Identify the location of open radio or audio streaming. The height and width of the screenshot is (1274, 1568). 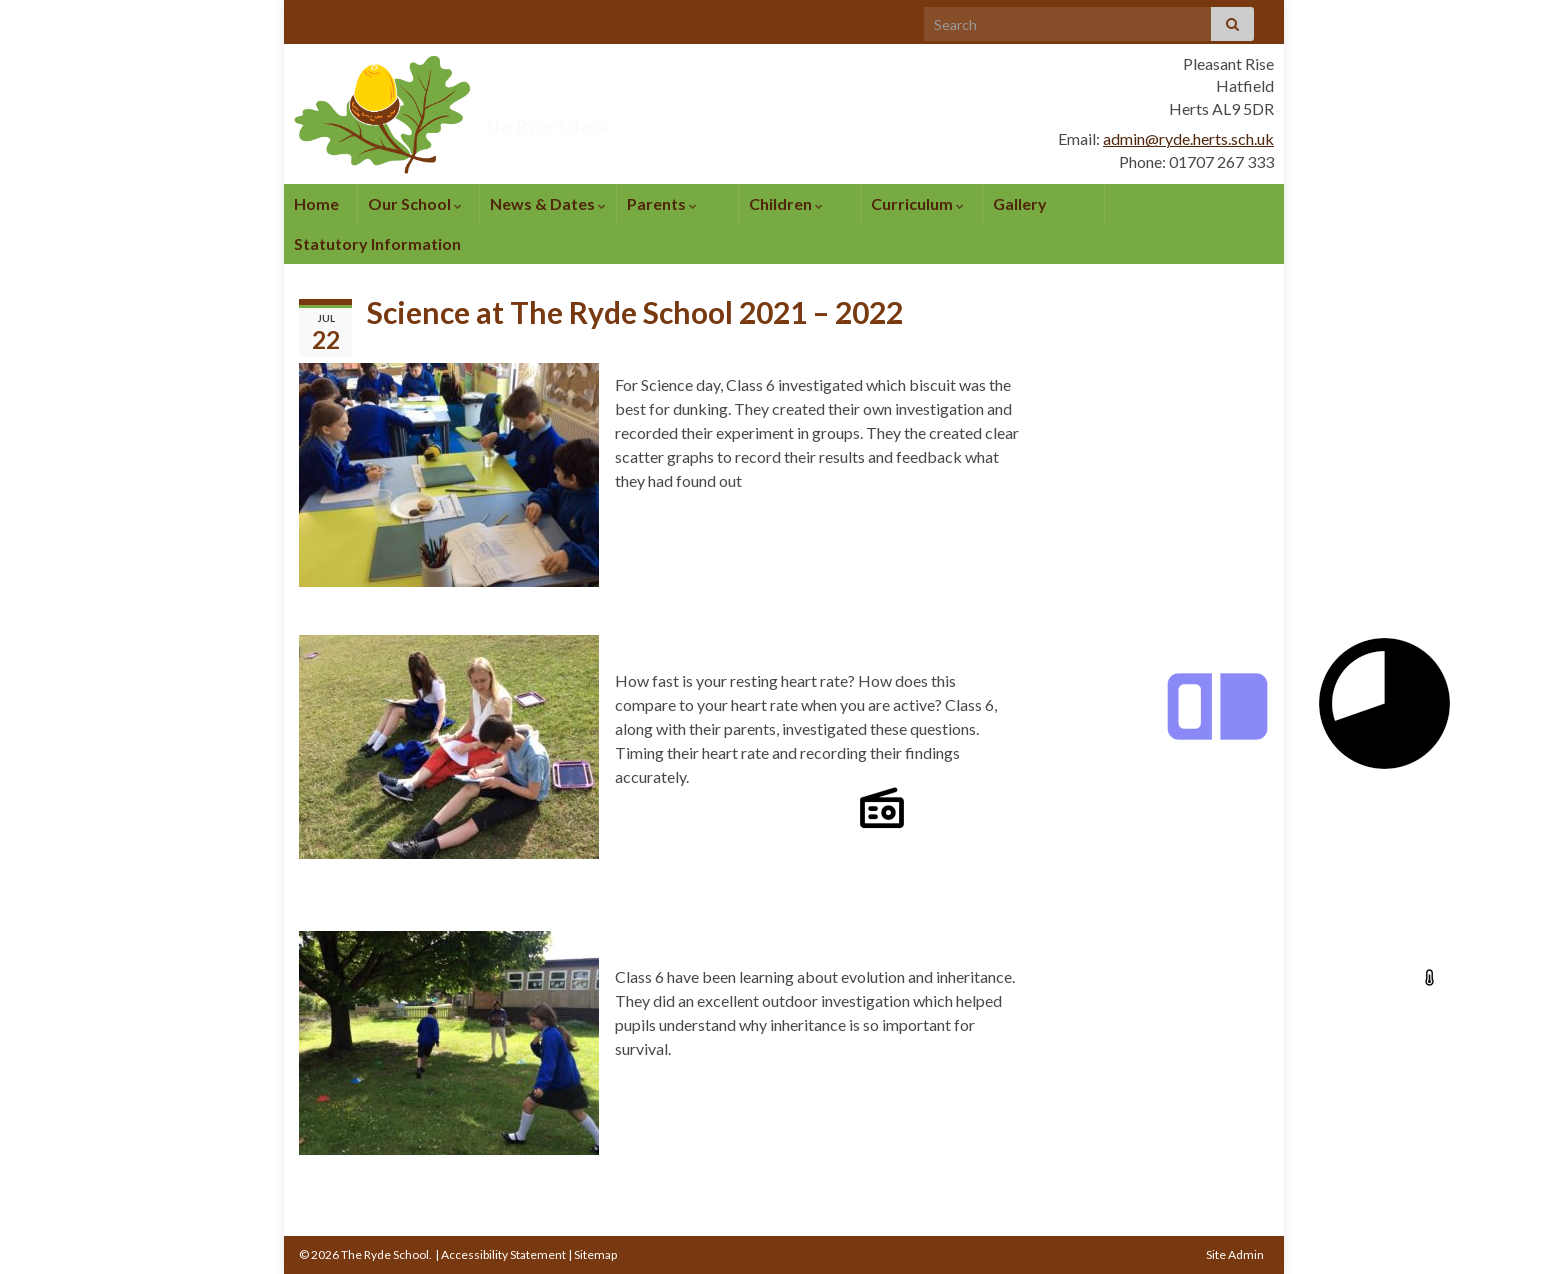
(882, 811).